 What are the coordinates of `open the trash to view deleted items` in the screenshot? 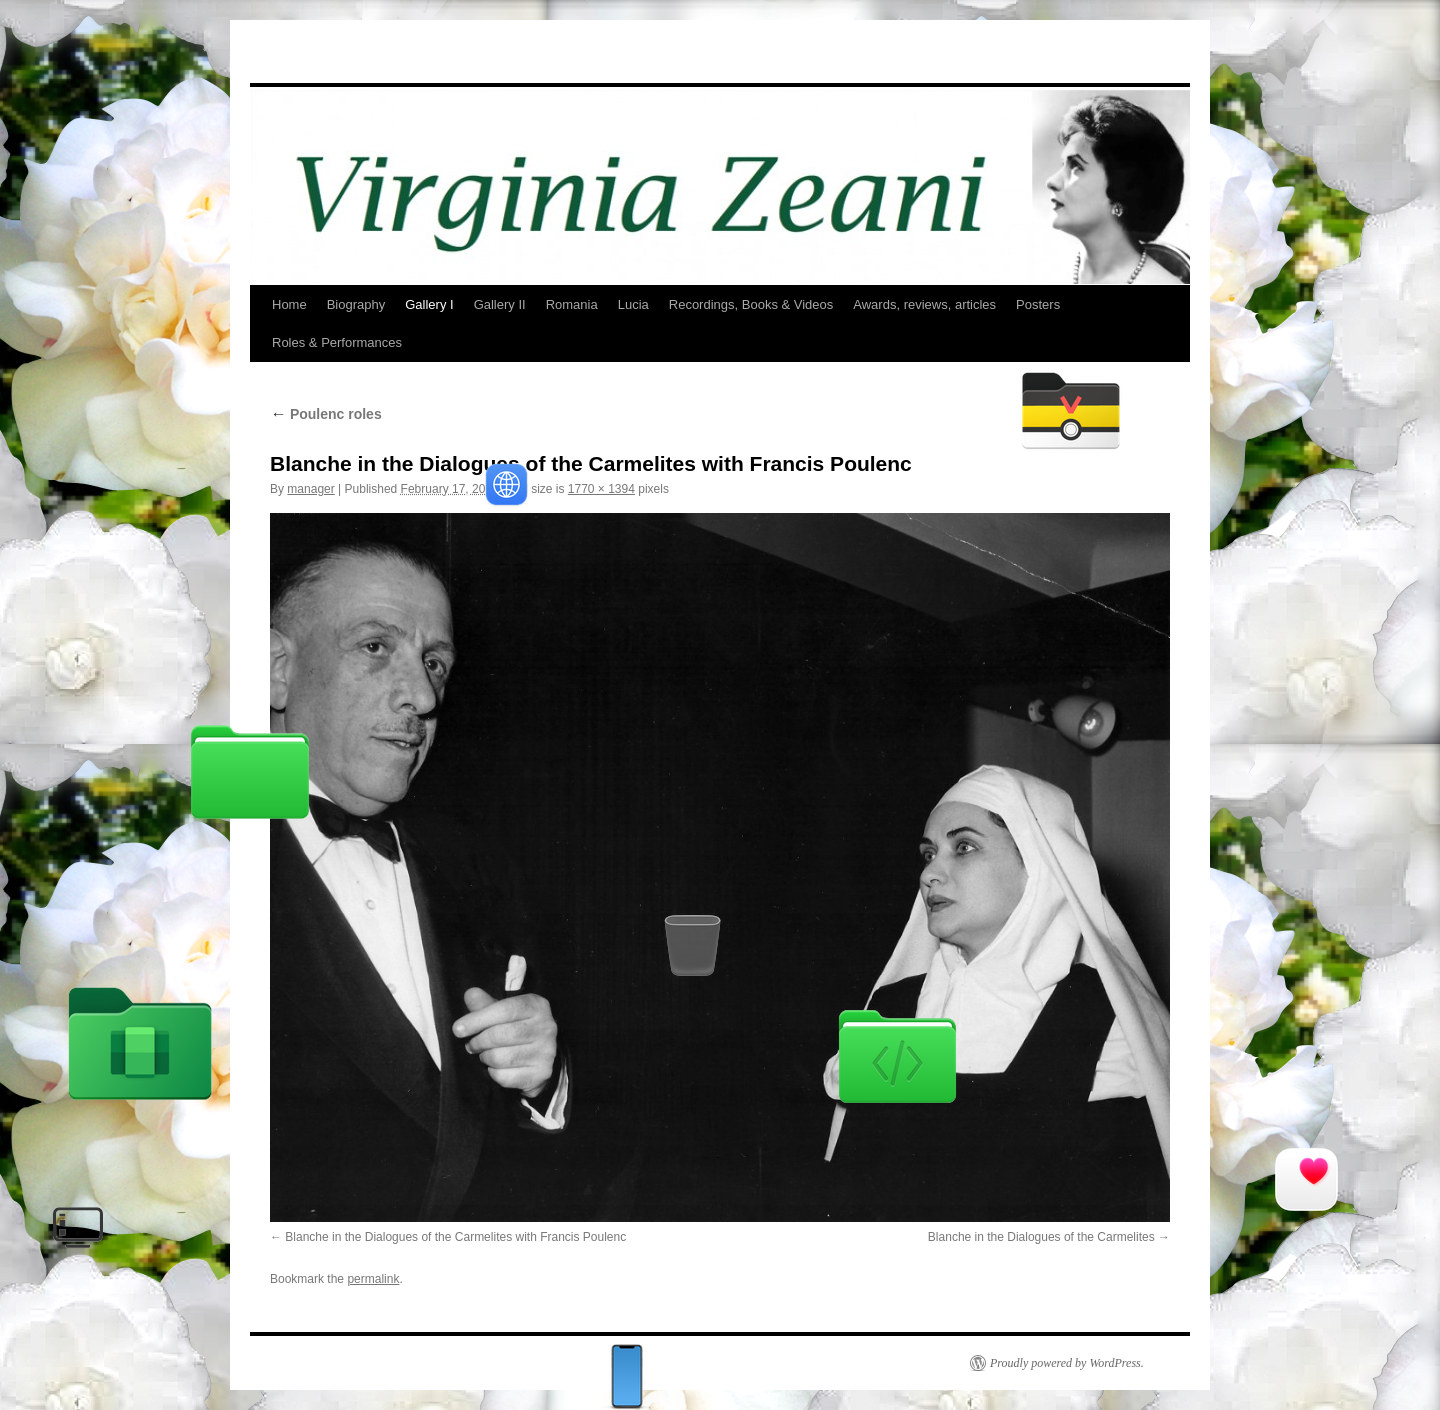 It's located at (692, 944).